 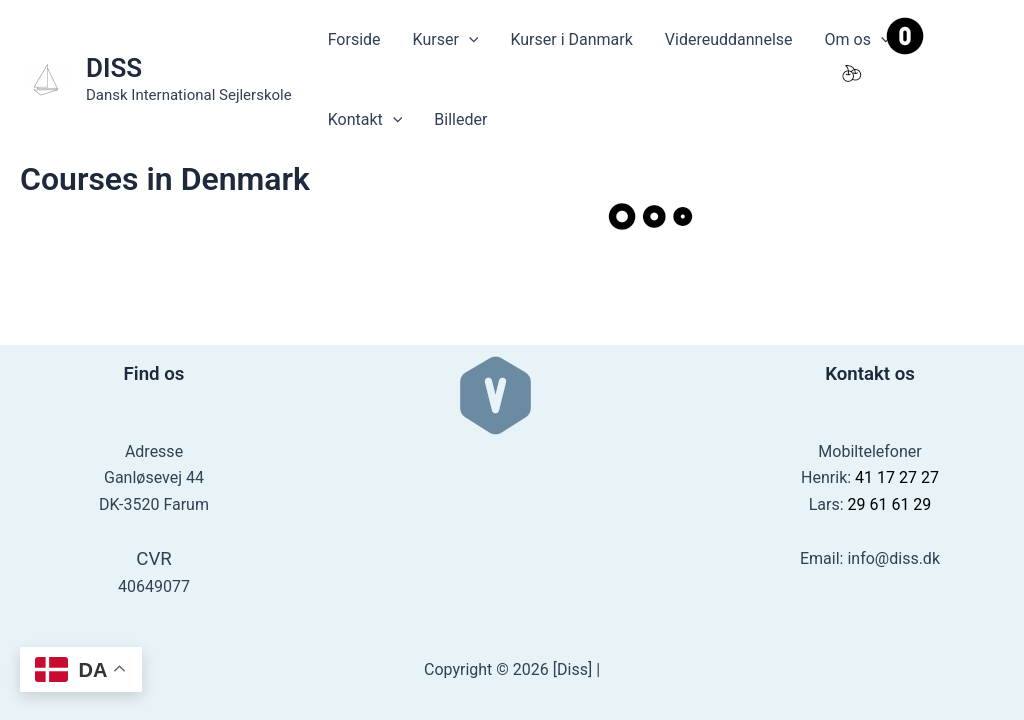 I want to click on indicates the letter "o" or zero in a selection interface, so click(x=905, y=36).